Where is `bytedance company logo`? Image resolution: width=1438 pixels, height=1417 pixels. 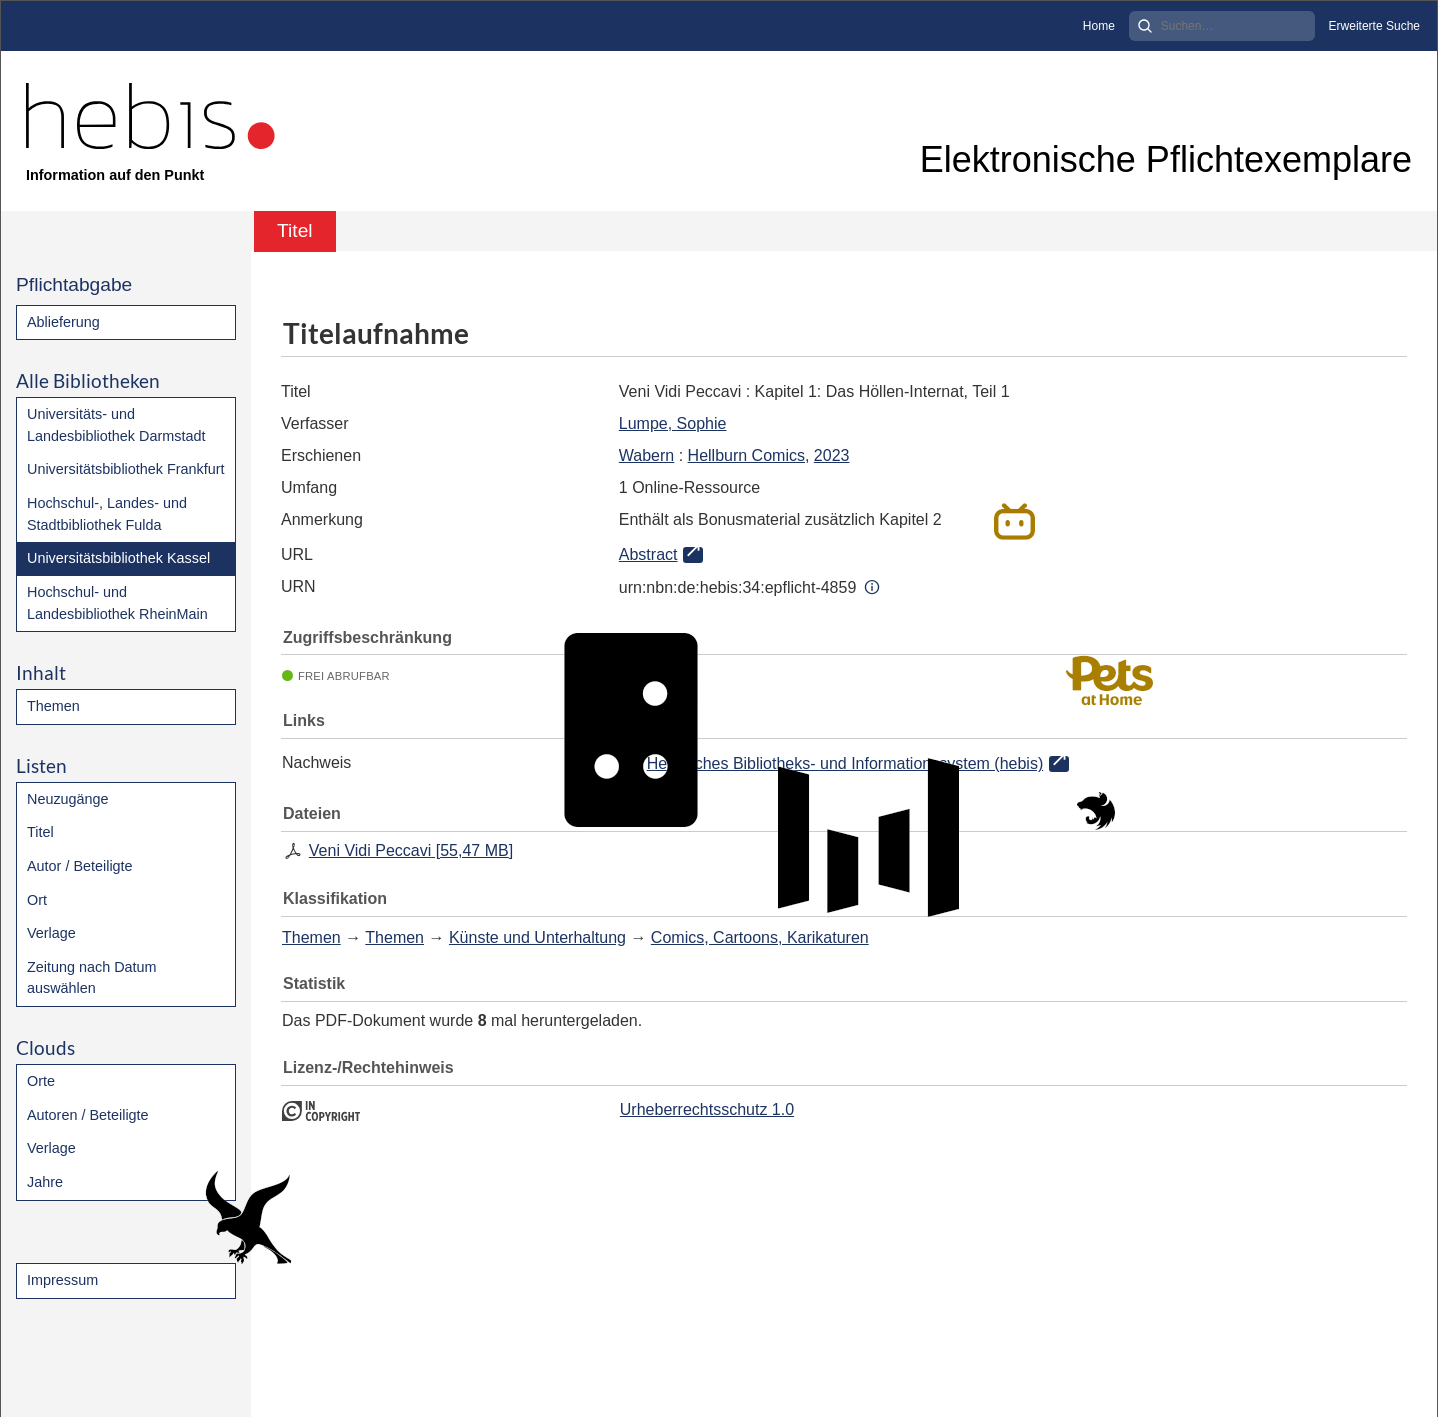
bytedance company logo is located at coordinates (868, 837).